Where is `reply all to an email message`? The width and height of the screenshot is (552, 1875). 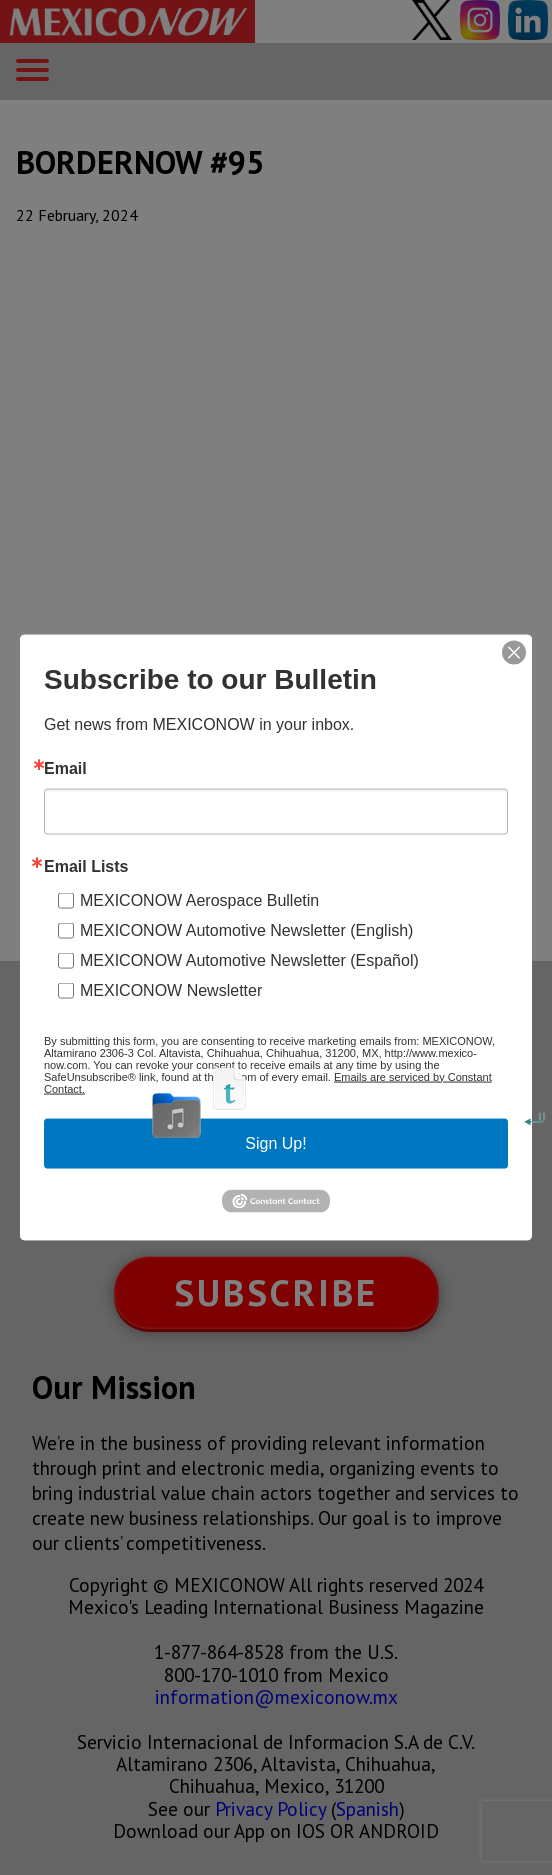
reply all to an email message is located at coordinates (534, 1119).